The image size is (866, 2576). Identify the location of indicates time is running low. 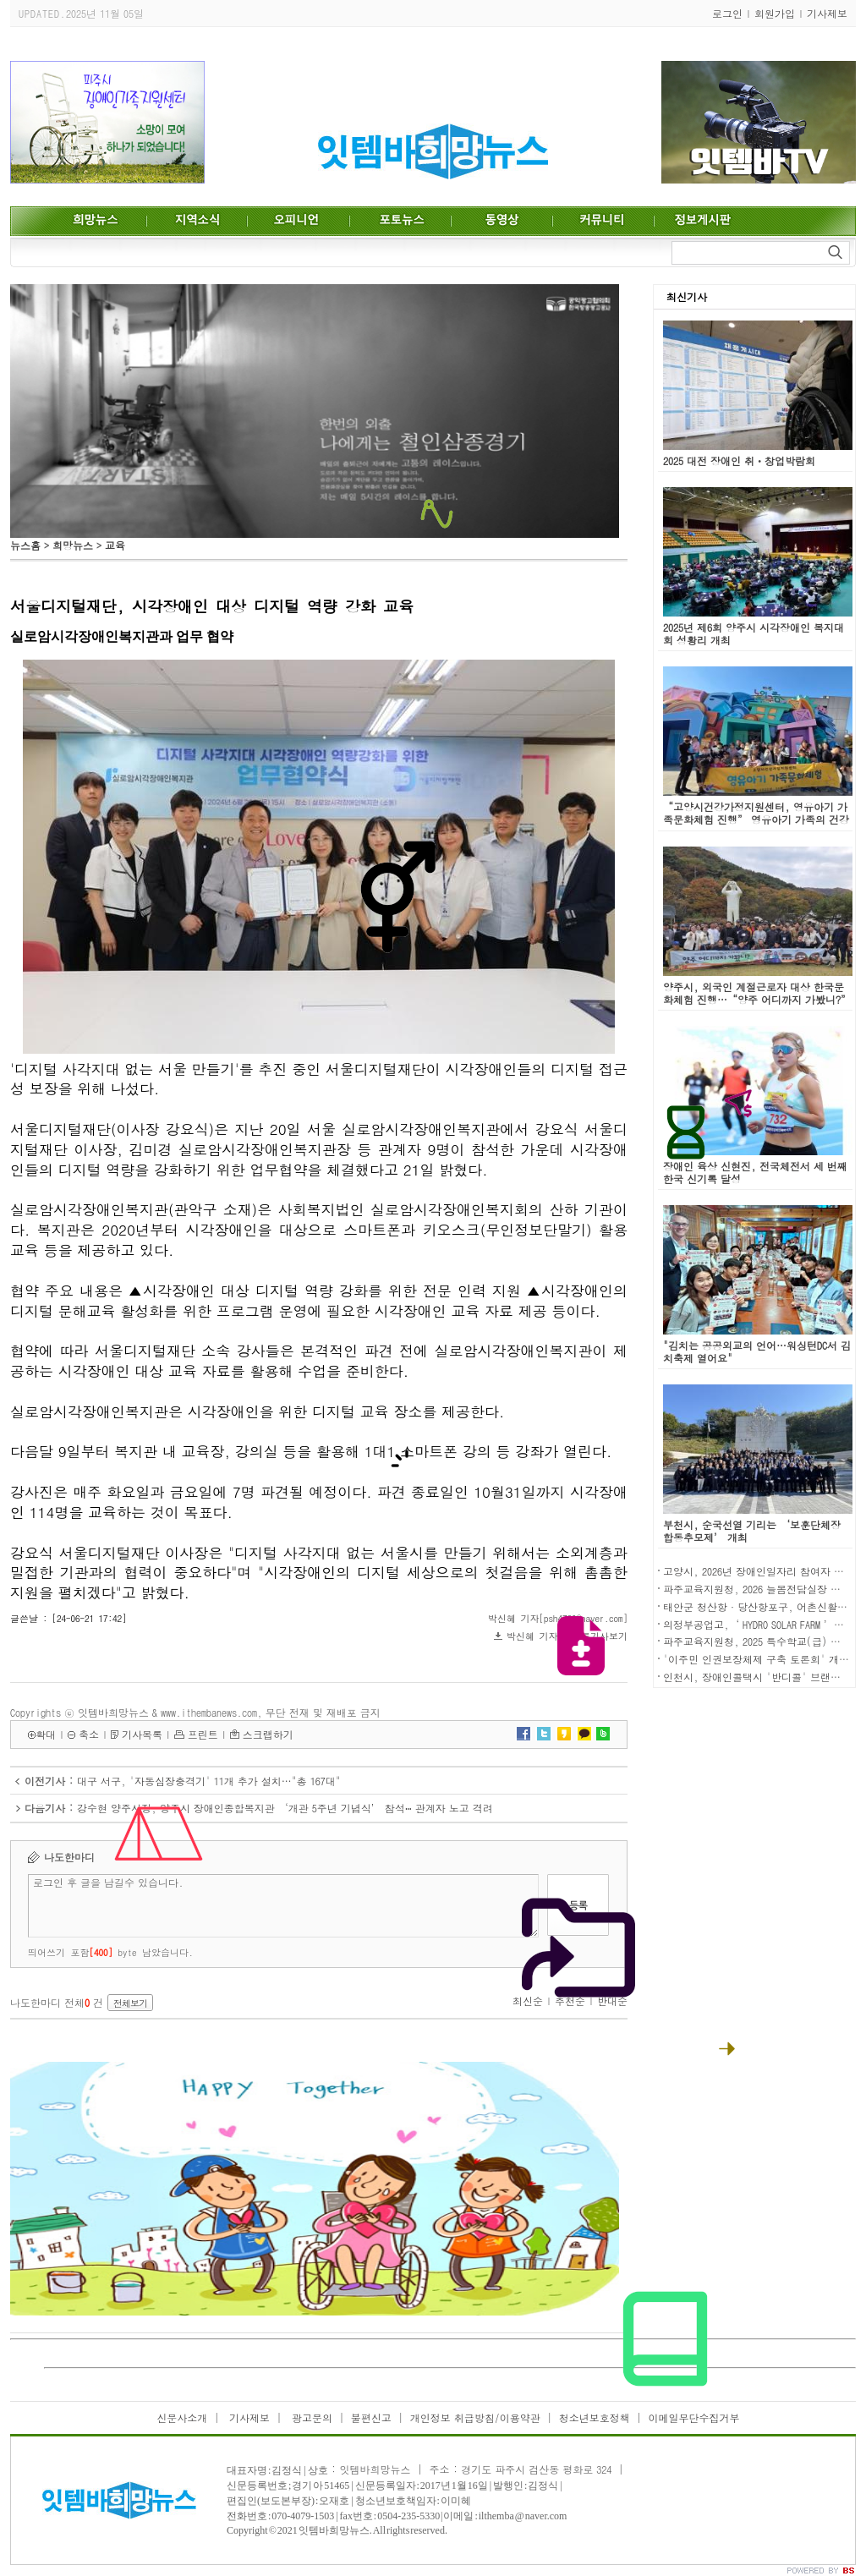
(686, 1132).